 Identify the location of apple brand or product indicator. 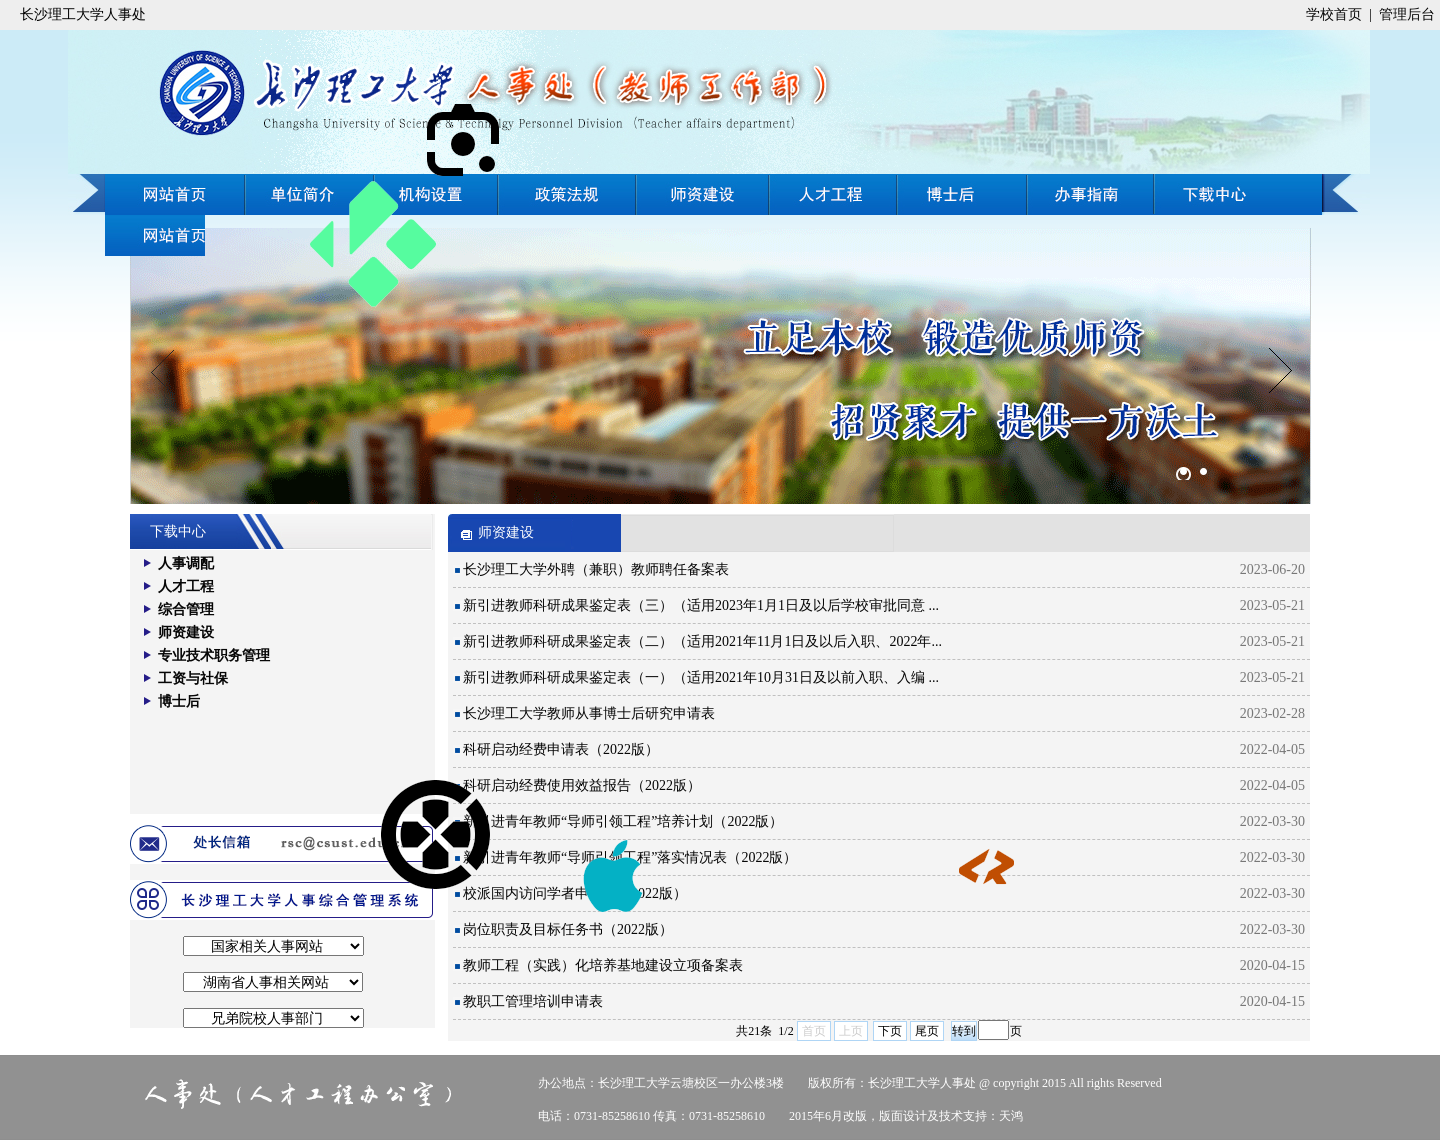
(613, 876).